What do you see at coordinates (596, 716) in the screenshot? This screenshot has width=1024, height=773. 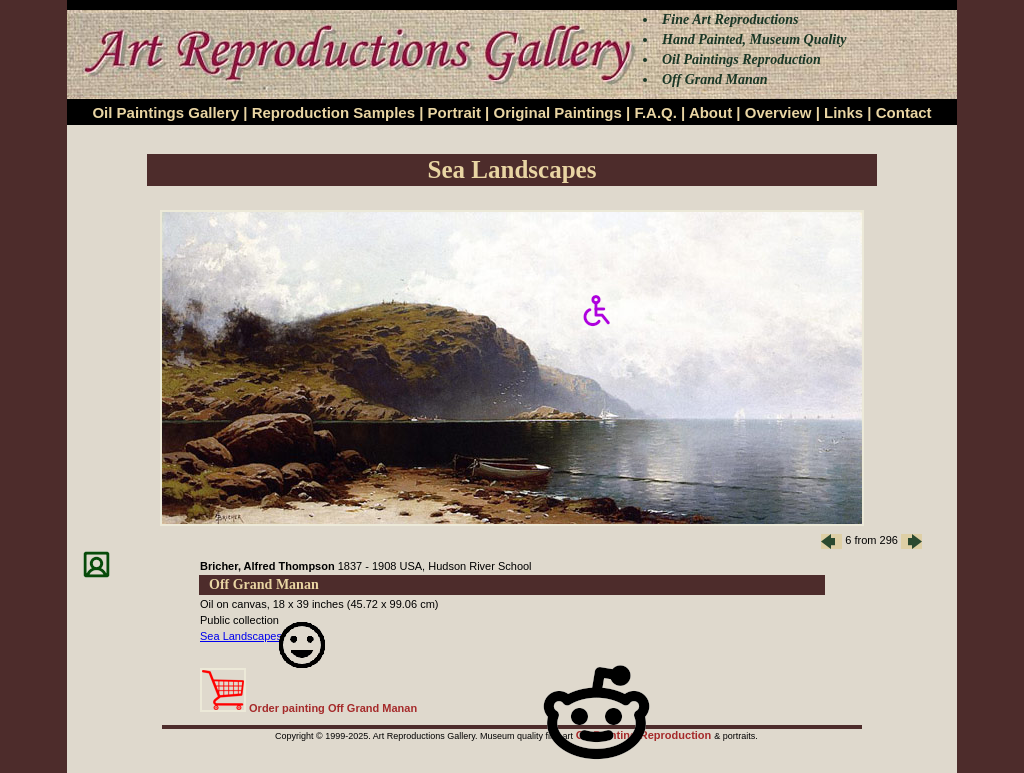 I see `open the Reddit app` at bounding box center [596, 716].